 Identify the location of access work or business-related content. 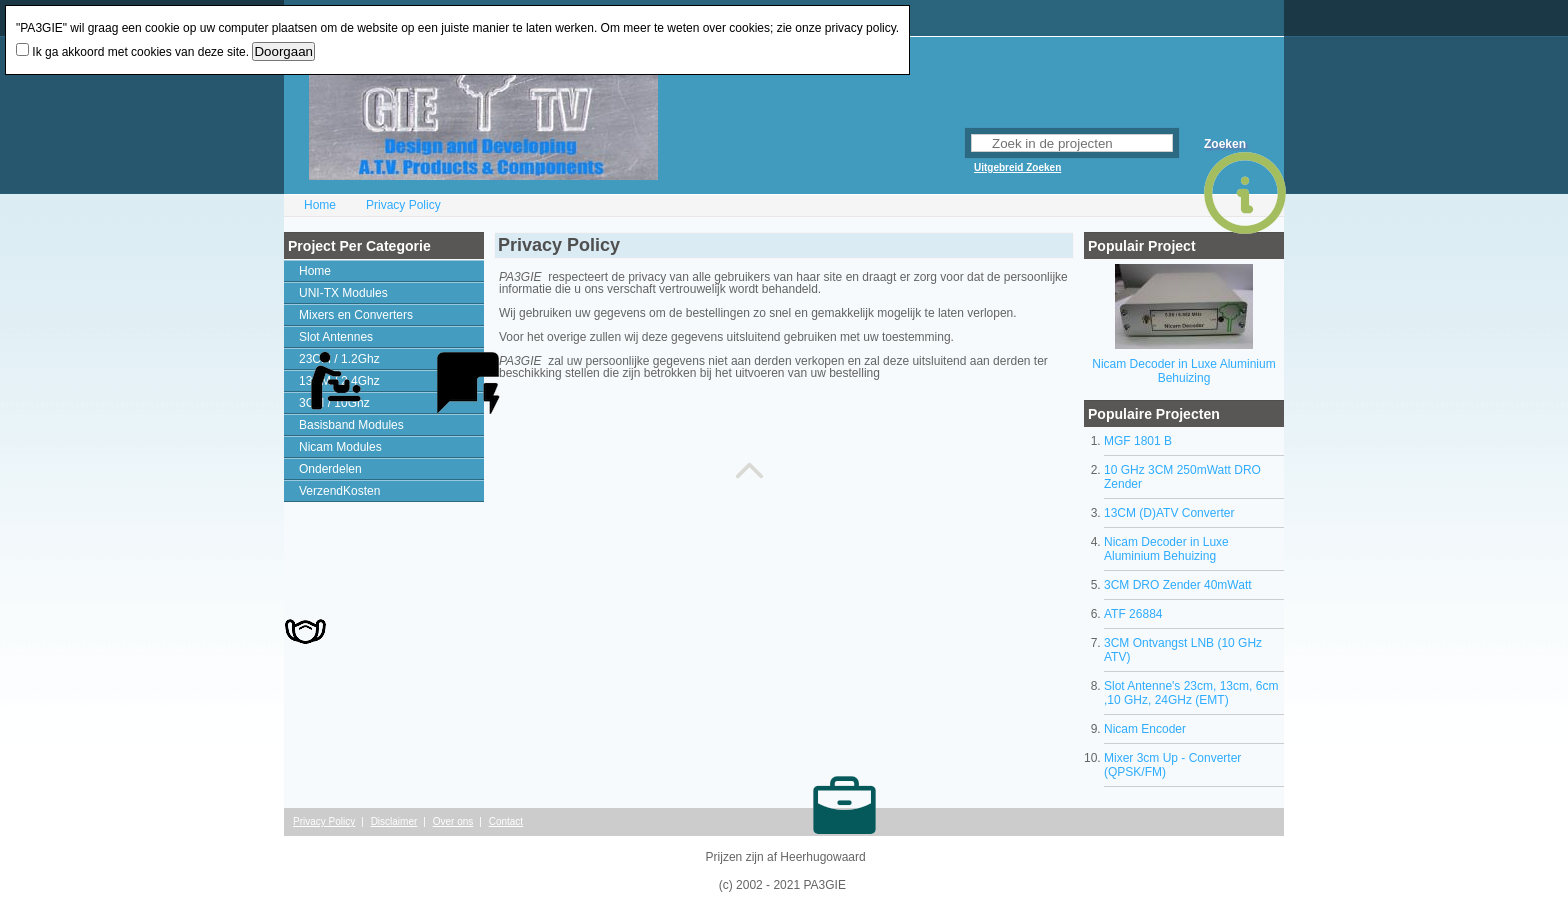
(844, 807).